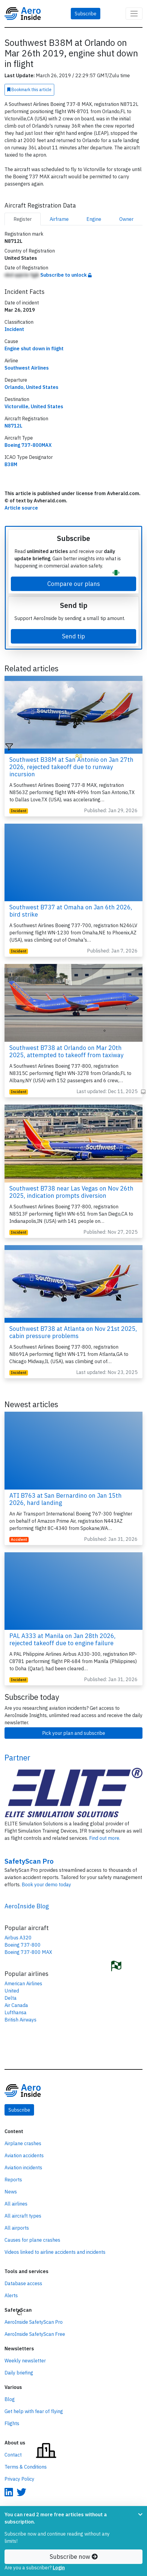  I want to click on water or hydration warning, so click(19, 2312).